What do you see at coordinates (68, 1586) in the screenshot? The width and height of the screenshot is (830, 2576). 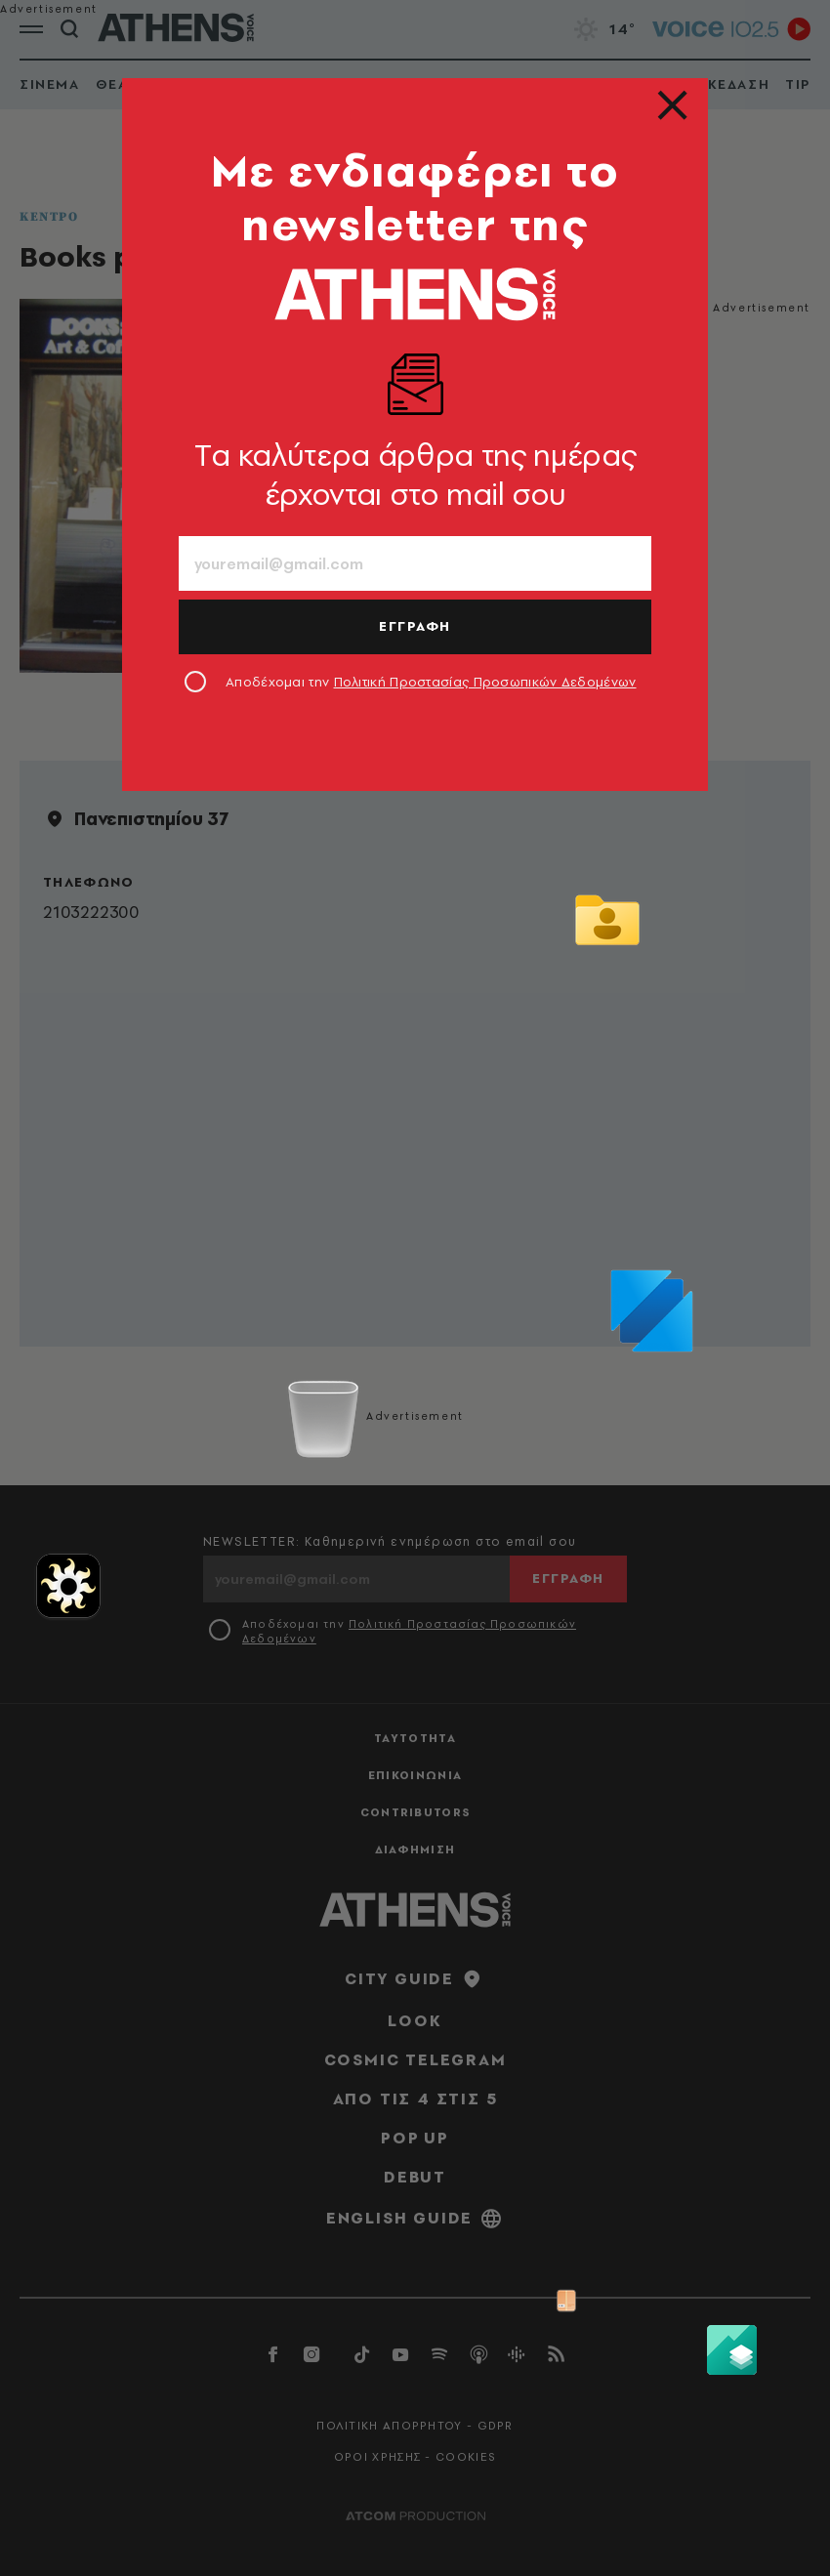 I see `launch Hearts of Iron 2 game` at bounding box center [68, 1586].